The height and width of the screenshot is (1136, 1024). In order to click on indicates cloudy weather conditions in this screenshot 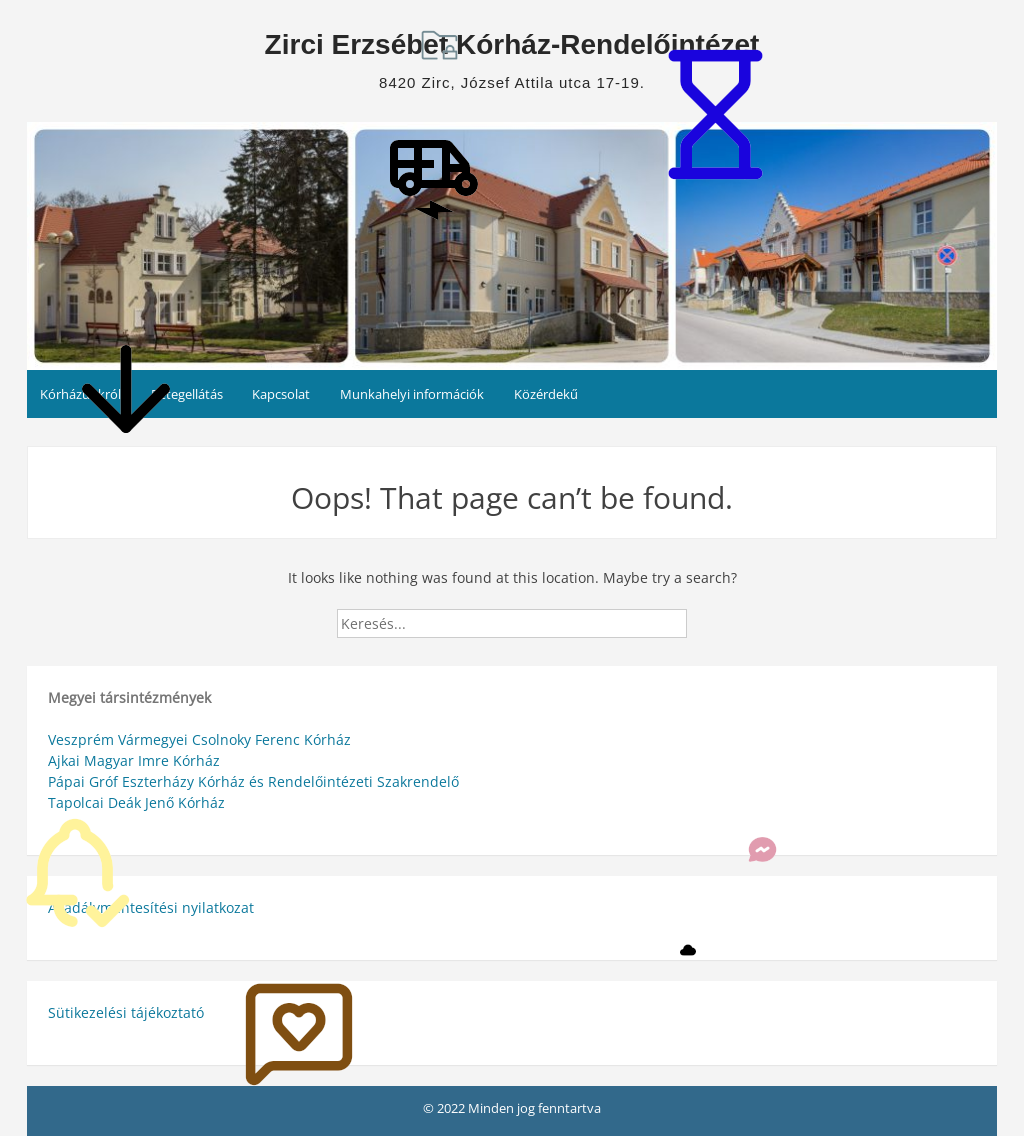, I will do `click(688, 950)`.